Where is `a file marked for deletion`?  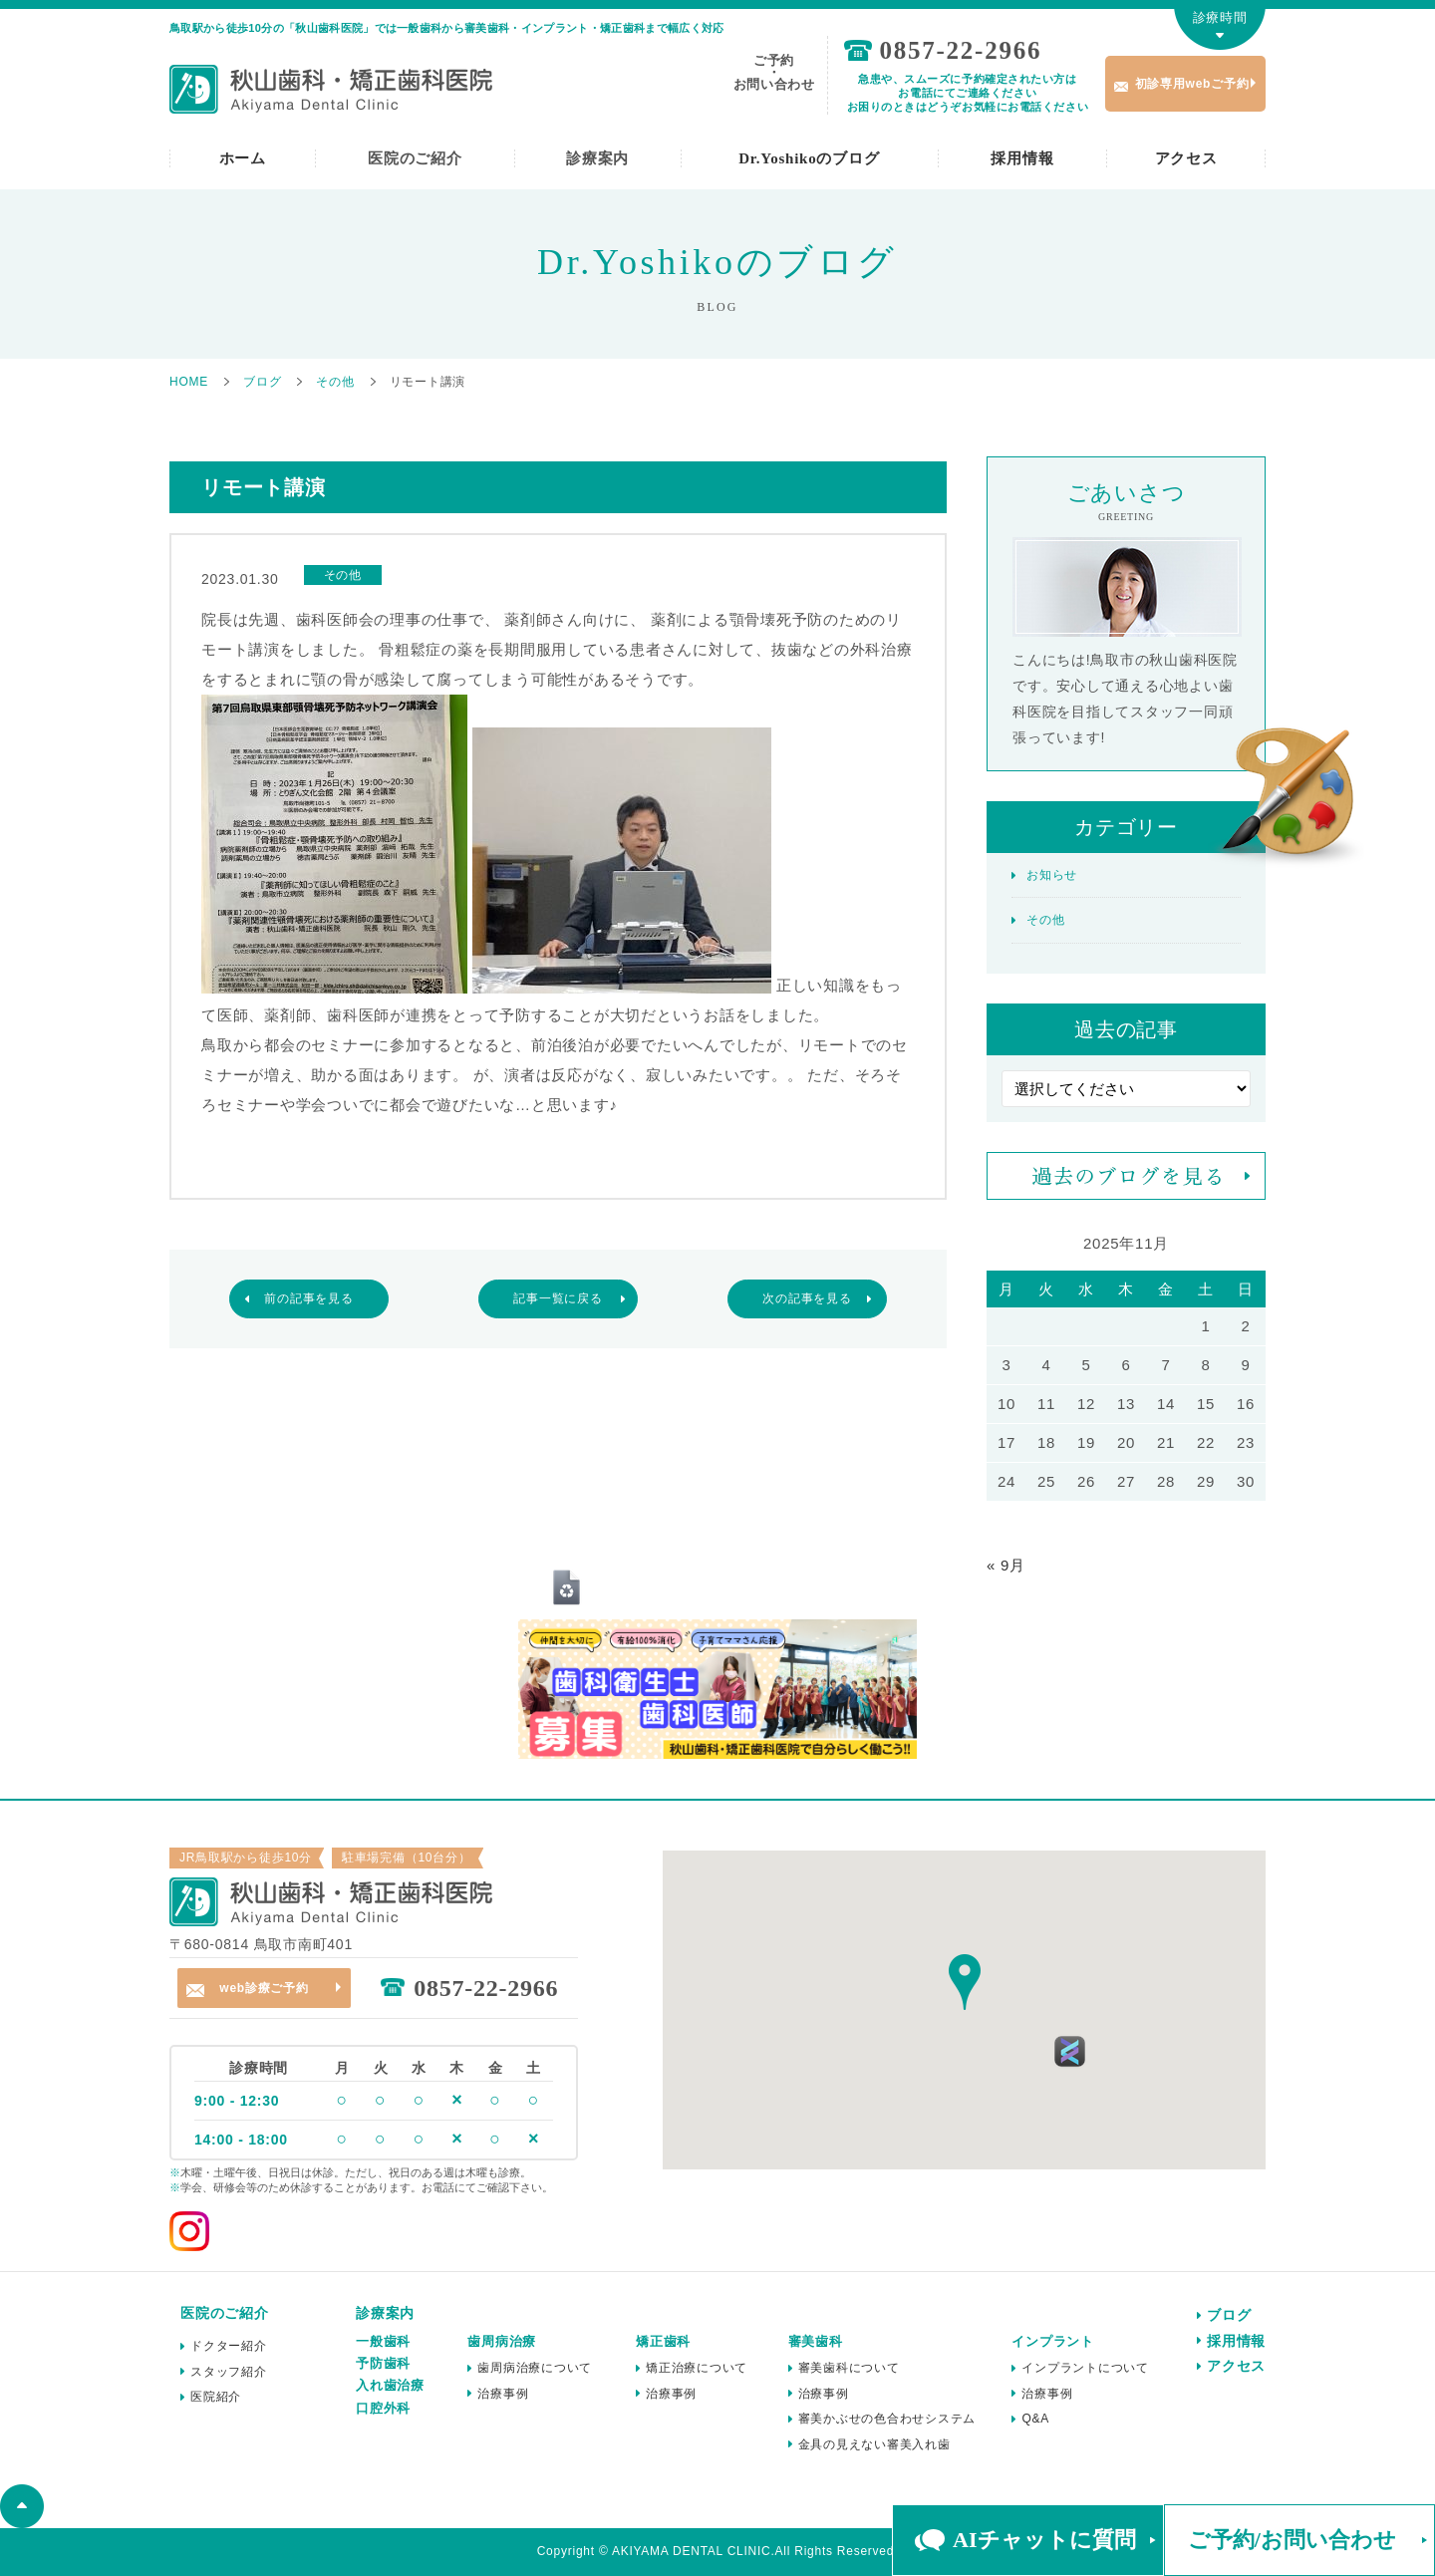 a file marked for deletion is located at coordinates (566, 1587).